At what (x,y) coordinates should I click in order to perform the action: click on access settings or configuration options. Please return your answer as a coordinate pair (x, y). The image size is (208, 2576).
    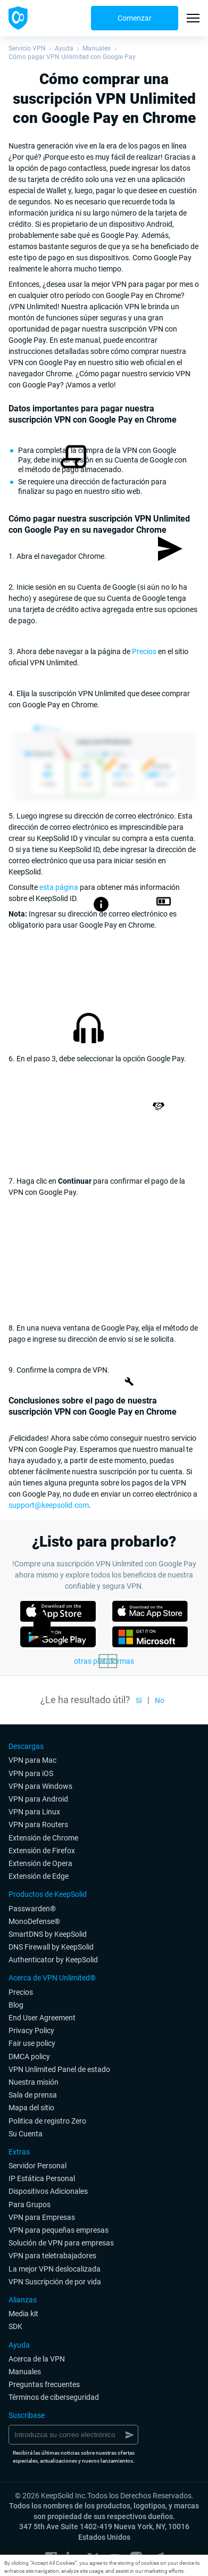
    Looking at the image, I should click on (129, 1382).